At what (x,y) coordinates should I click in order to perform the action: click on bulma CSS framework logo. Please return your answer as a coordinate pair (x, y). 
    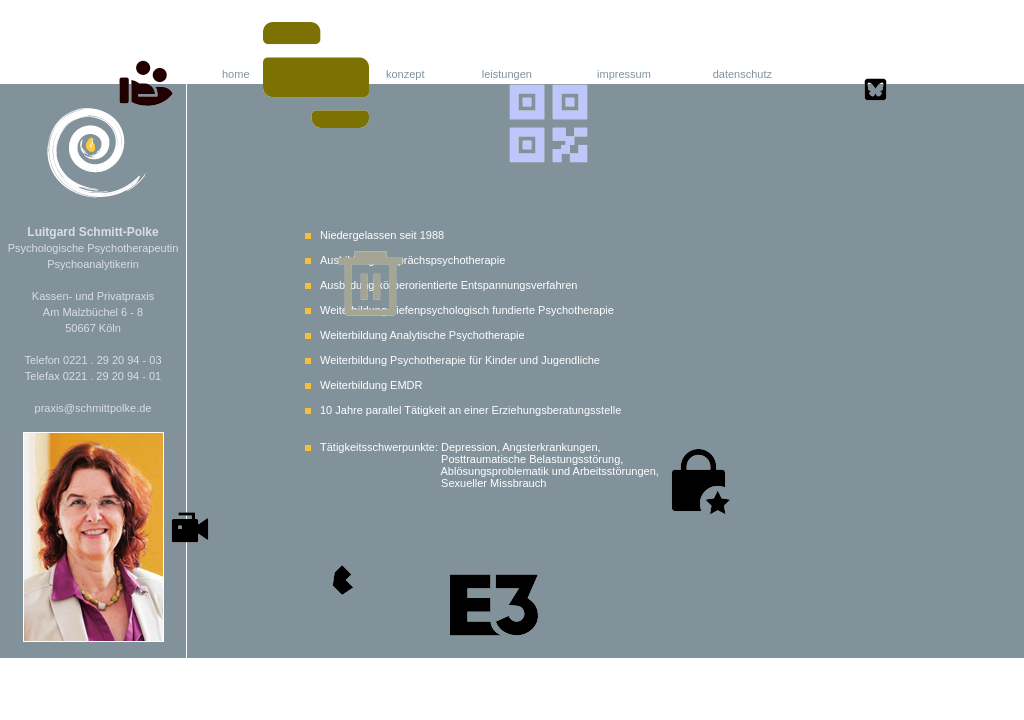
    Looking at the image, I should click on (343, 580).